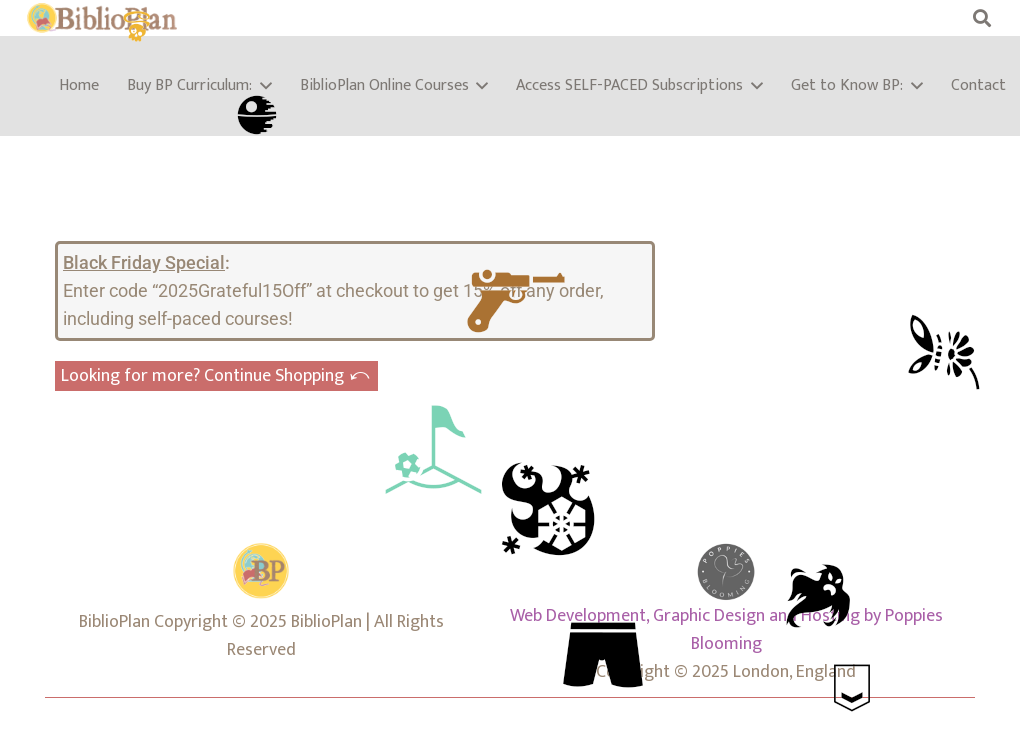  What do you see at coordinates (516, 301) in the screenshot?
I see `access weapons or firearms inventory` at bounding box center [516, 301].